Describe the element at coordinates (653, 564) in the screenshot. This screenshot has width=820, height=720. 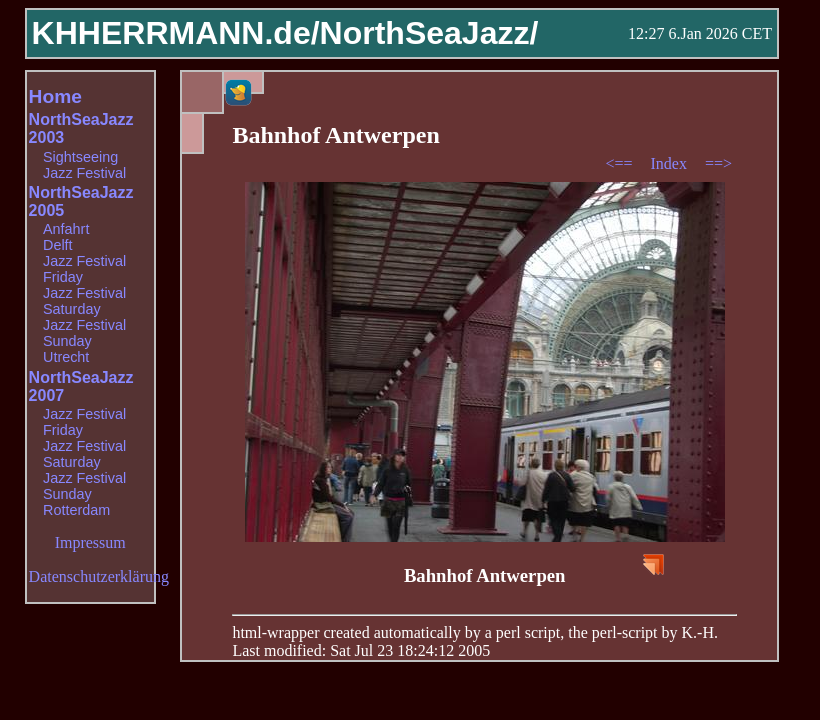
I see `open the marketing app` at that location.